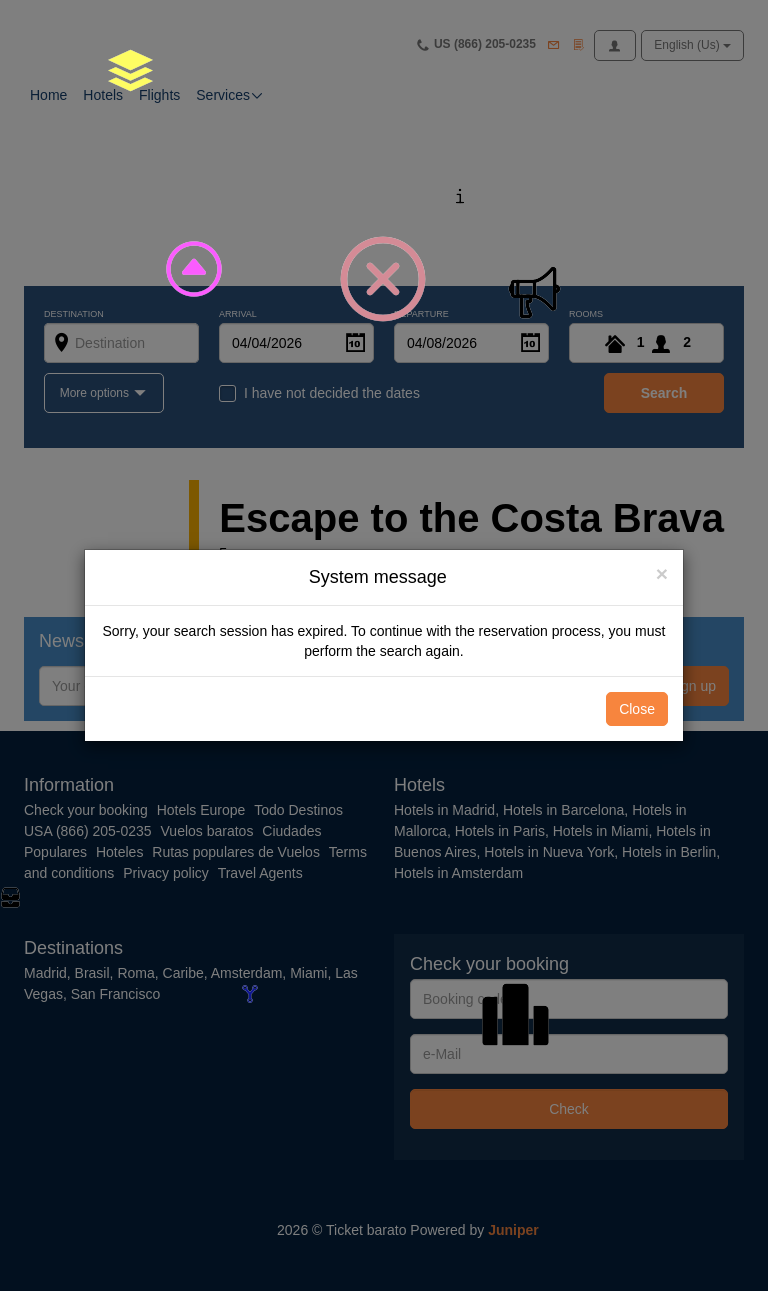  Describe the element at coordinates (194, 269) in the screenshot. I see `scroll to top of page` at that location.